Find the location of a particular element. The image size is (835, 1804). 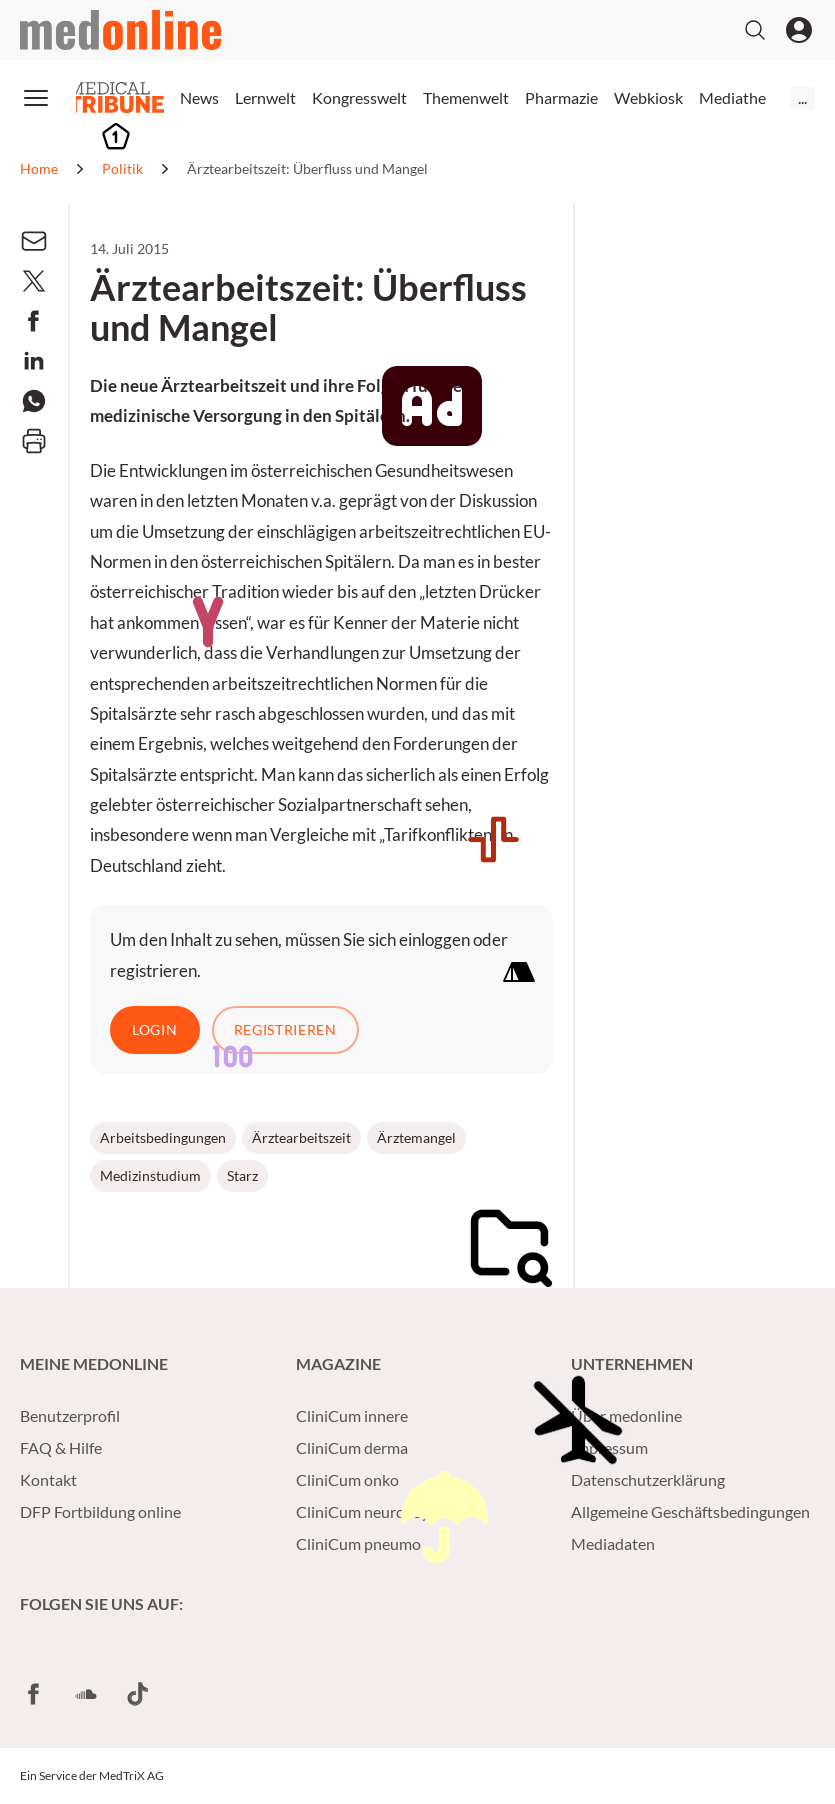

indicates a perfect score or 100% completion is located at coordinates (232, 1056).